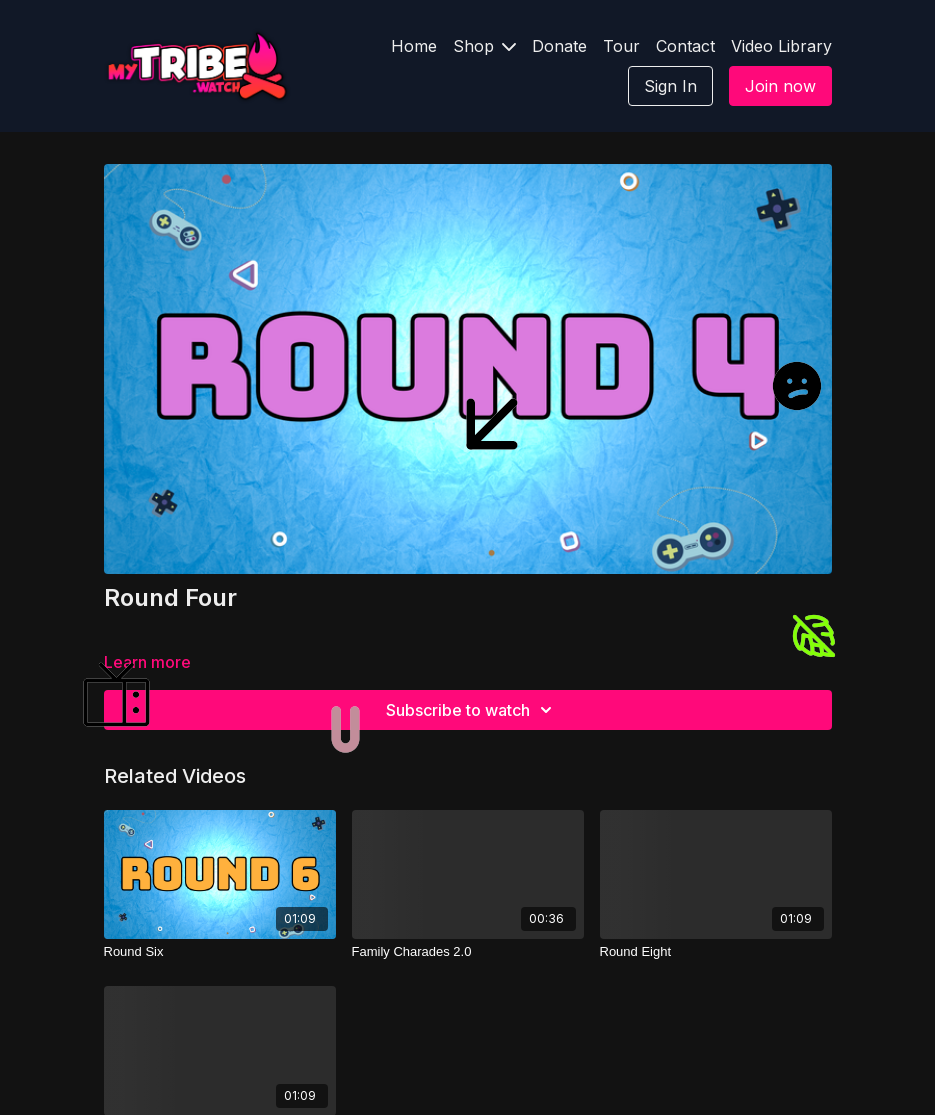 The height and width of the screenshot is (1115, 935). What do you see at coordinates (492, 424) in the screenshot?
I see `navigate to the bottom-left corner` at bounding box center [492, 424].